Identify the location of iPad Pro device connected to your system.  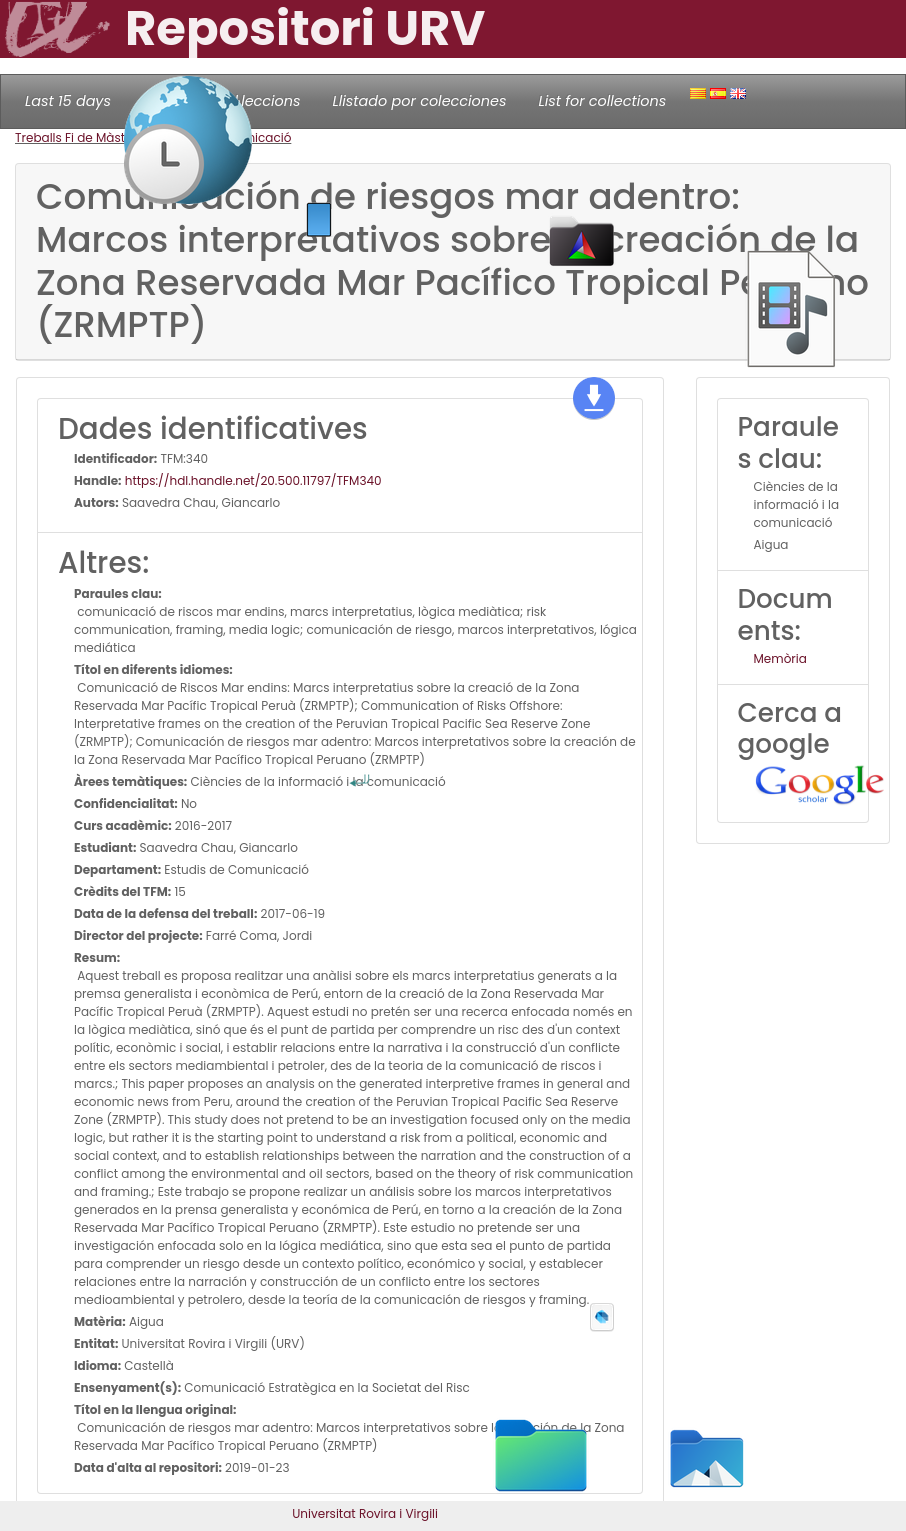
(319, 220).